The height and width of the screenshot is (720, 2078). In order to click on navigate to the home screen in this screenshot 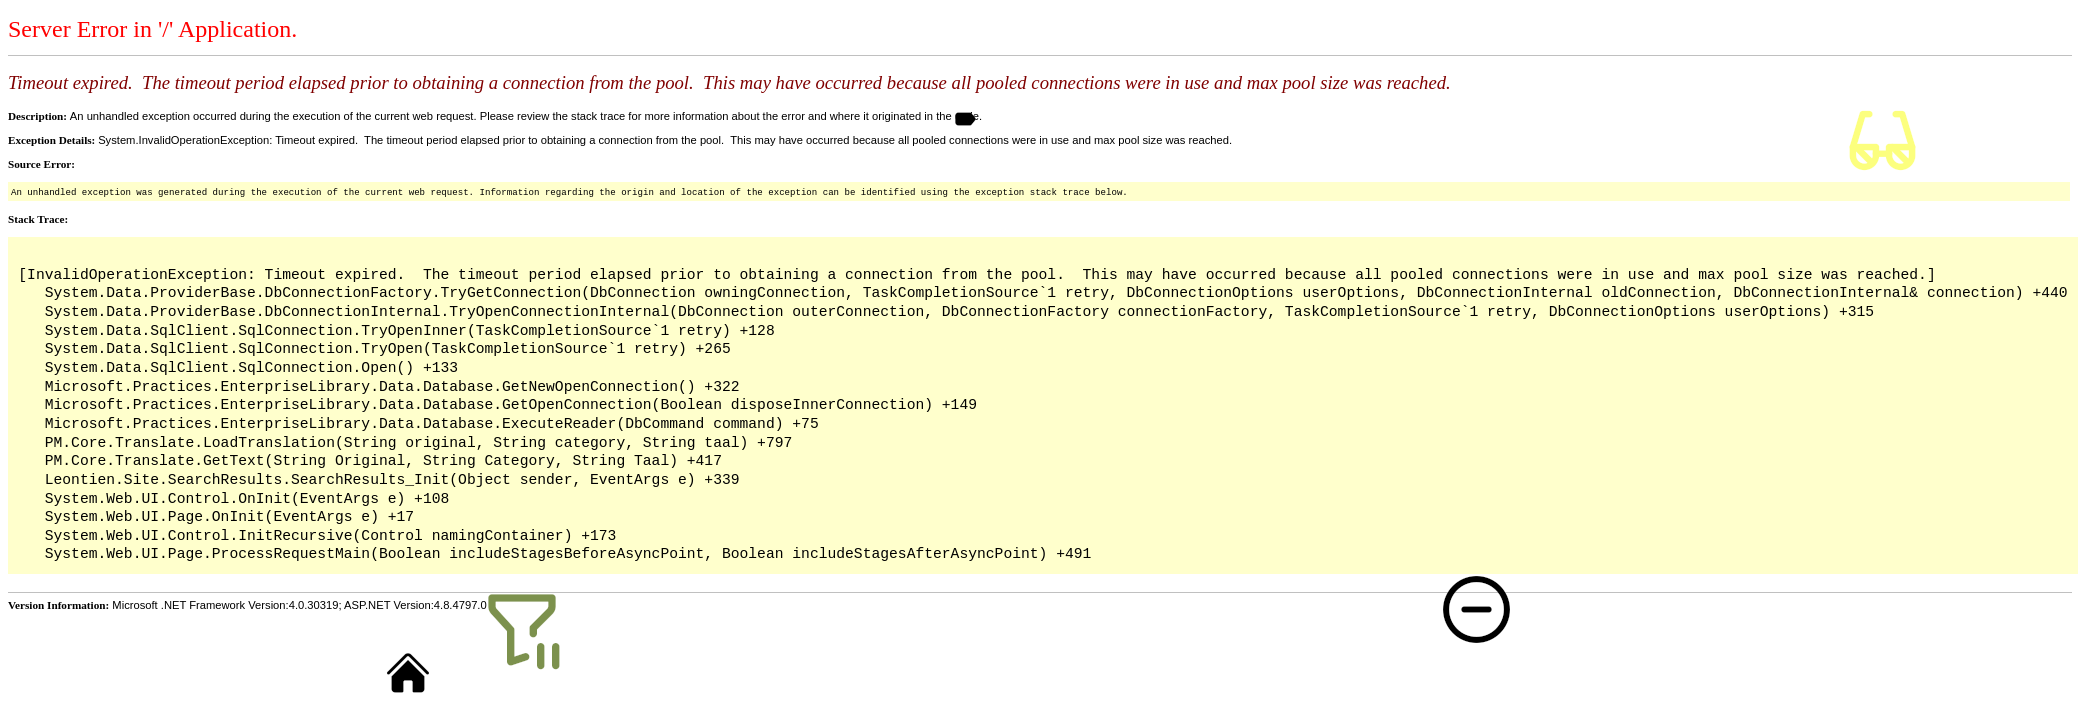, I will do `click(408, 673)`.